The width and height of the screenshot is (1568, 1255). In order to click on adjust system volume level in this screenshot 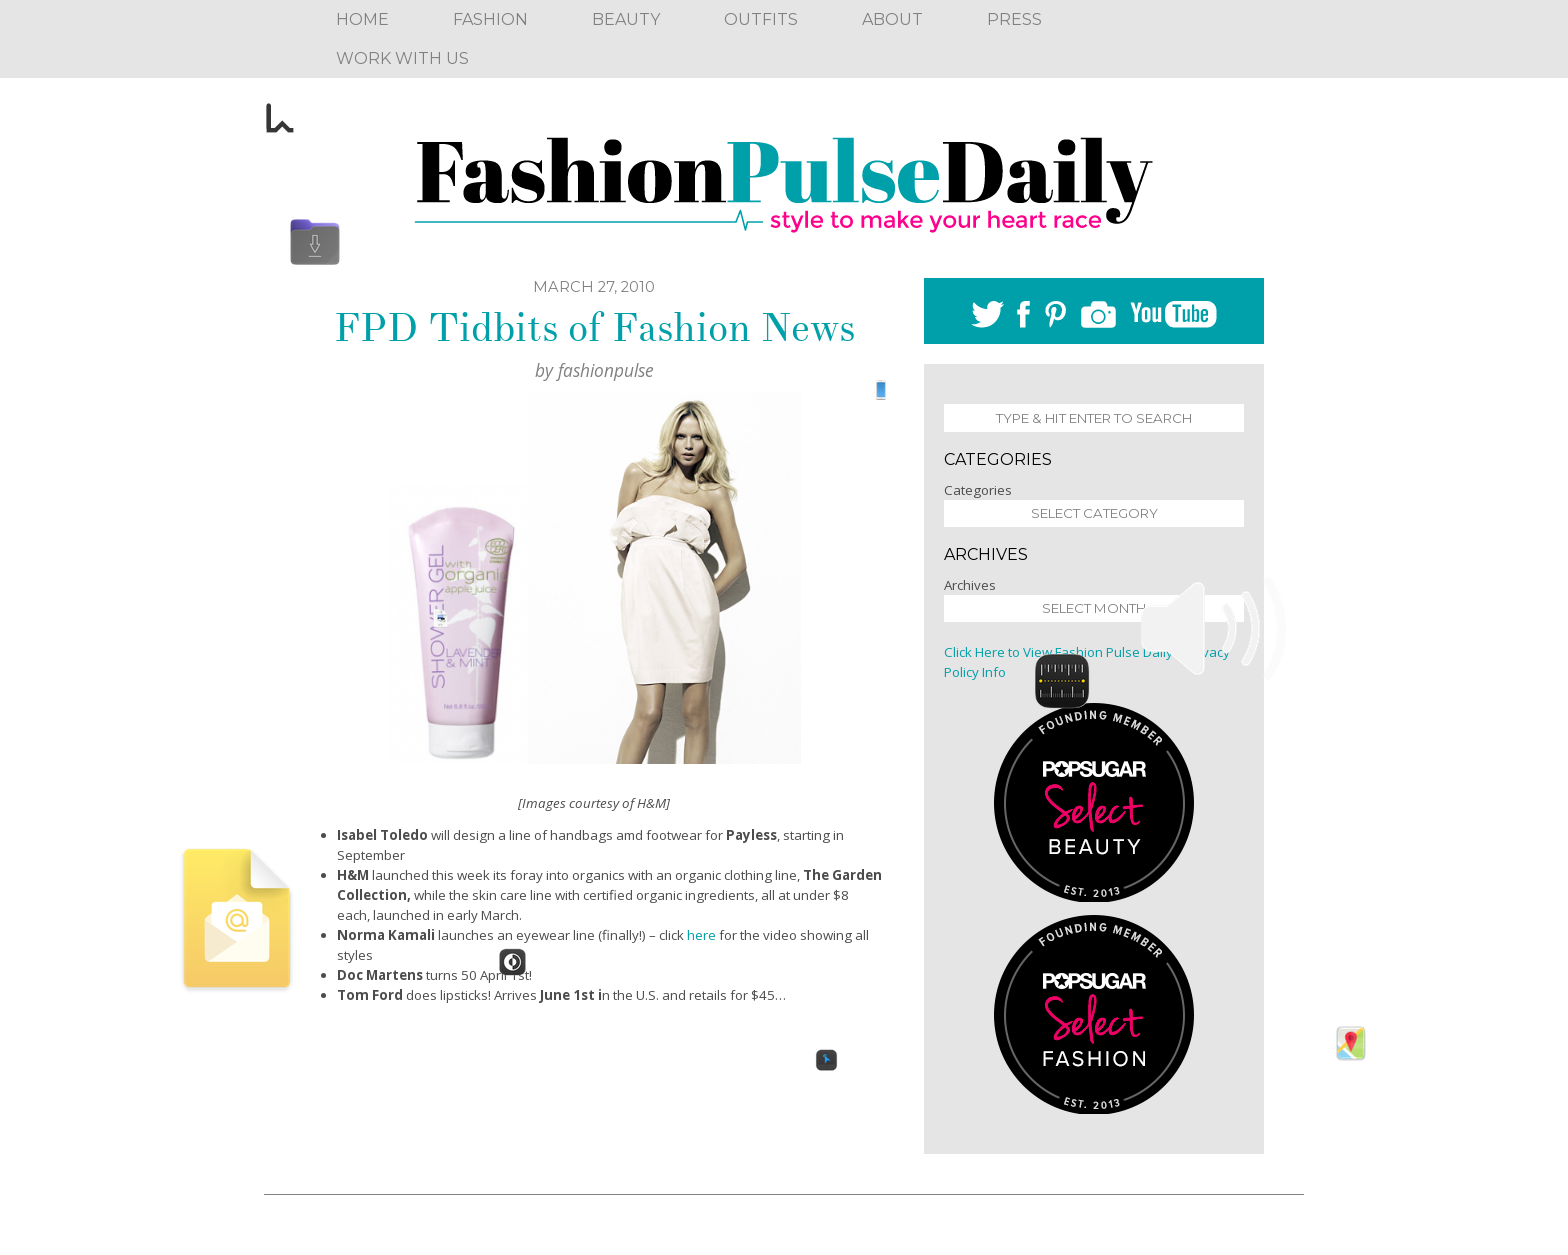, I will do `click(1213, 628)`.